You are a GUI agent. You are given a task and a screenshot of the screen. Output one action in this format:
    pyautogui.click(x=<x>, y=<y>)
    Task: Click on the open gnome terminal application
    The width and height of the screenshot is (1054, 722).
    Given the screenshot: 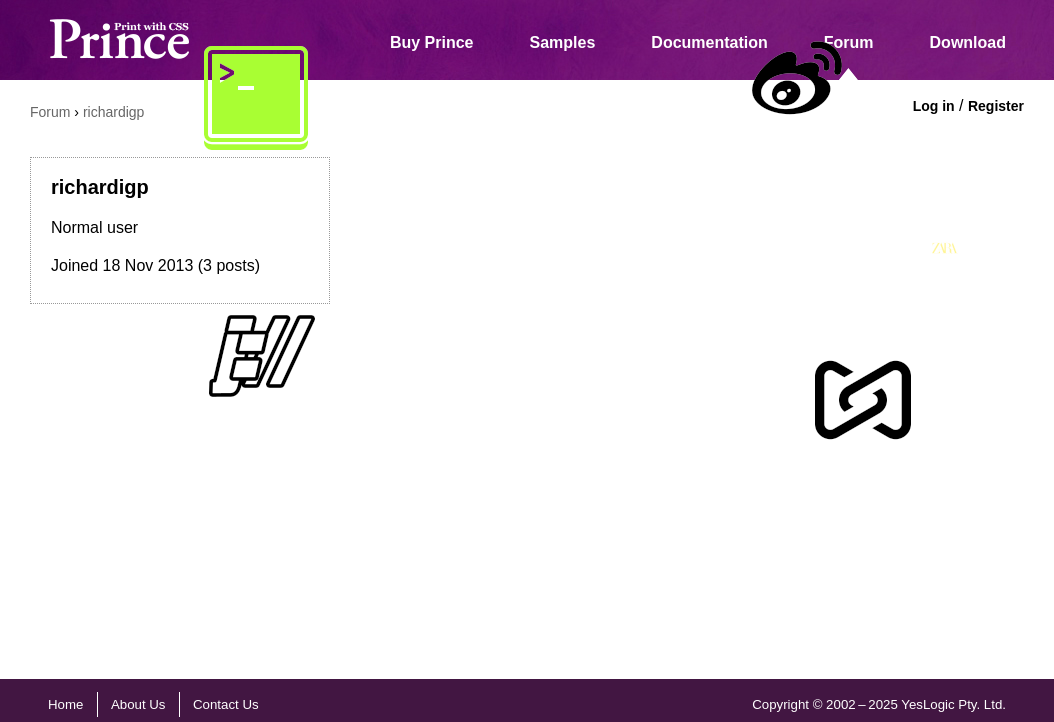 What is the action you would take?
    pyautogui.click(x=256, y=98)
    